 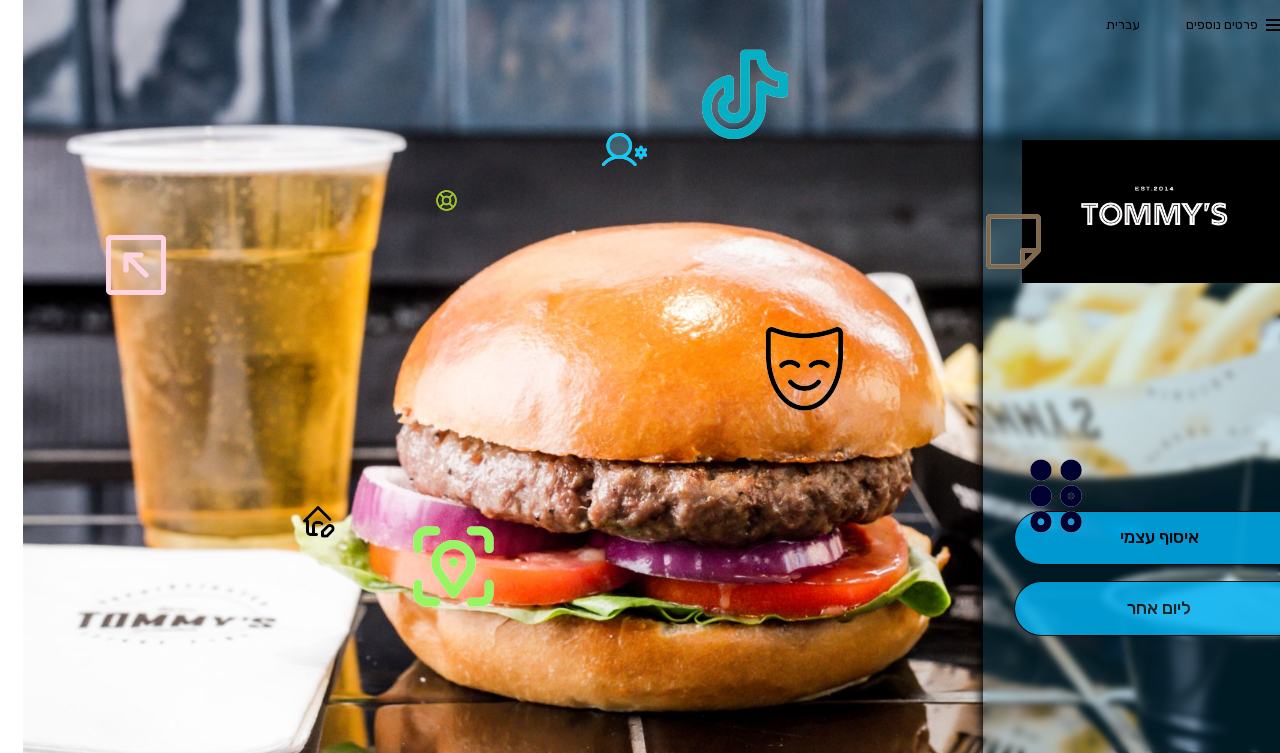 What do you see at coordinates (1056, 496) in the screenshot?
I see `enable braille accessibility features` at bounding box center [1056, 496].